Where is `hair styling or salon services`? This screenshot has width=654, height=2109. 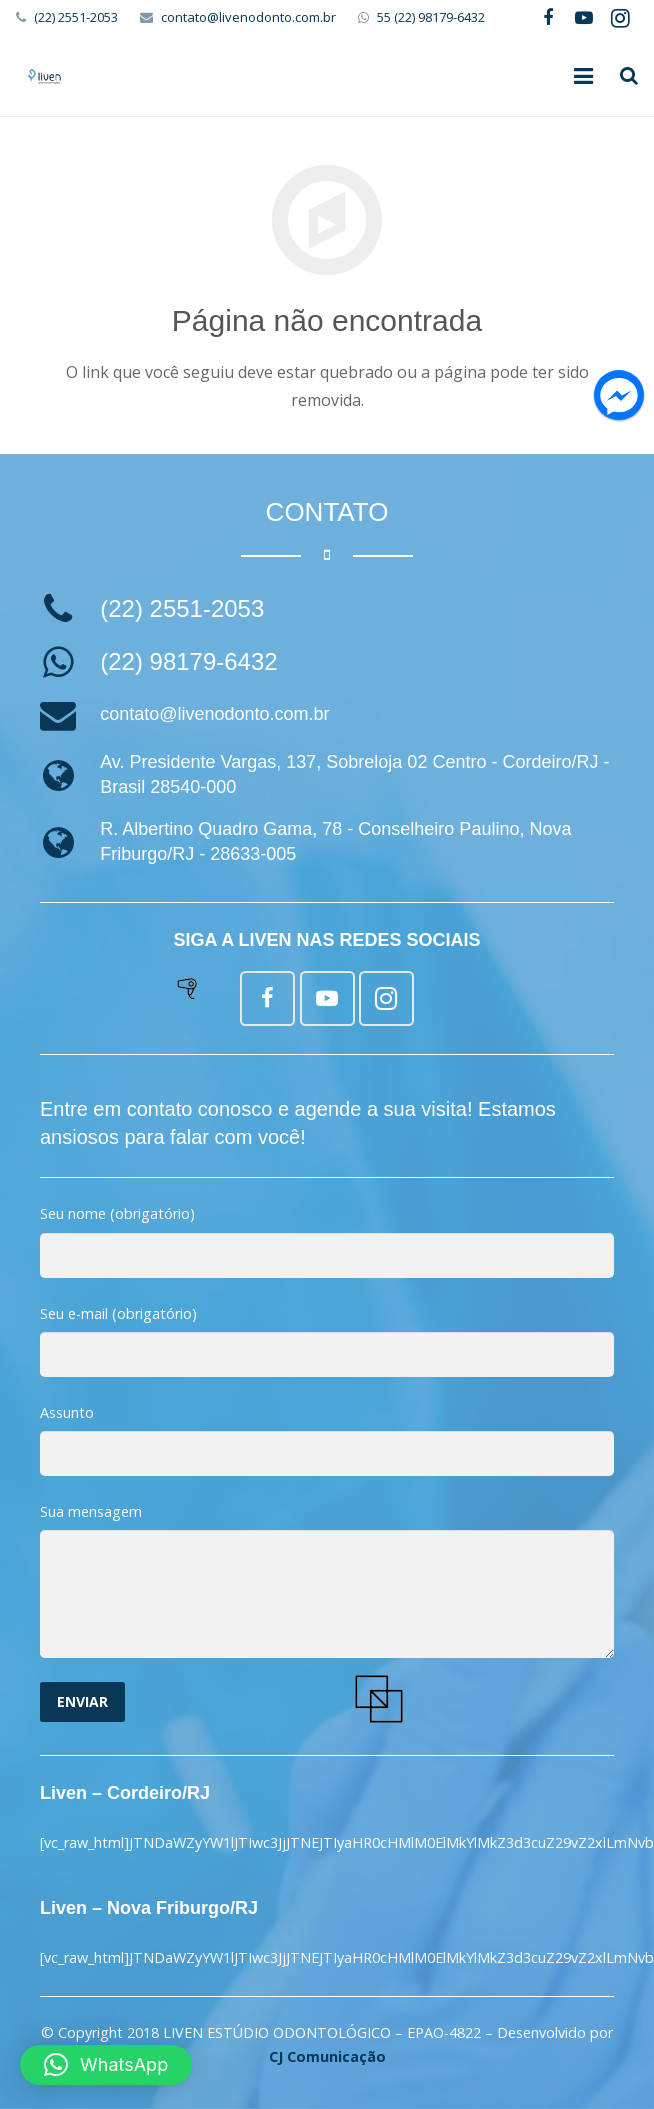
hair styling or salon services is located at coordinates (187, 987).